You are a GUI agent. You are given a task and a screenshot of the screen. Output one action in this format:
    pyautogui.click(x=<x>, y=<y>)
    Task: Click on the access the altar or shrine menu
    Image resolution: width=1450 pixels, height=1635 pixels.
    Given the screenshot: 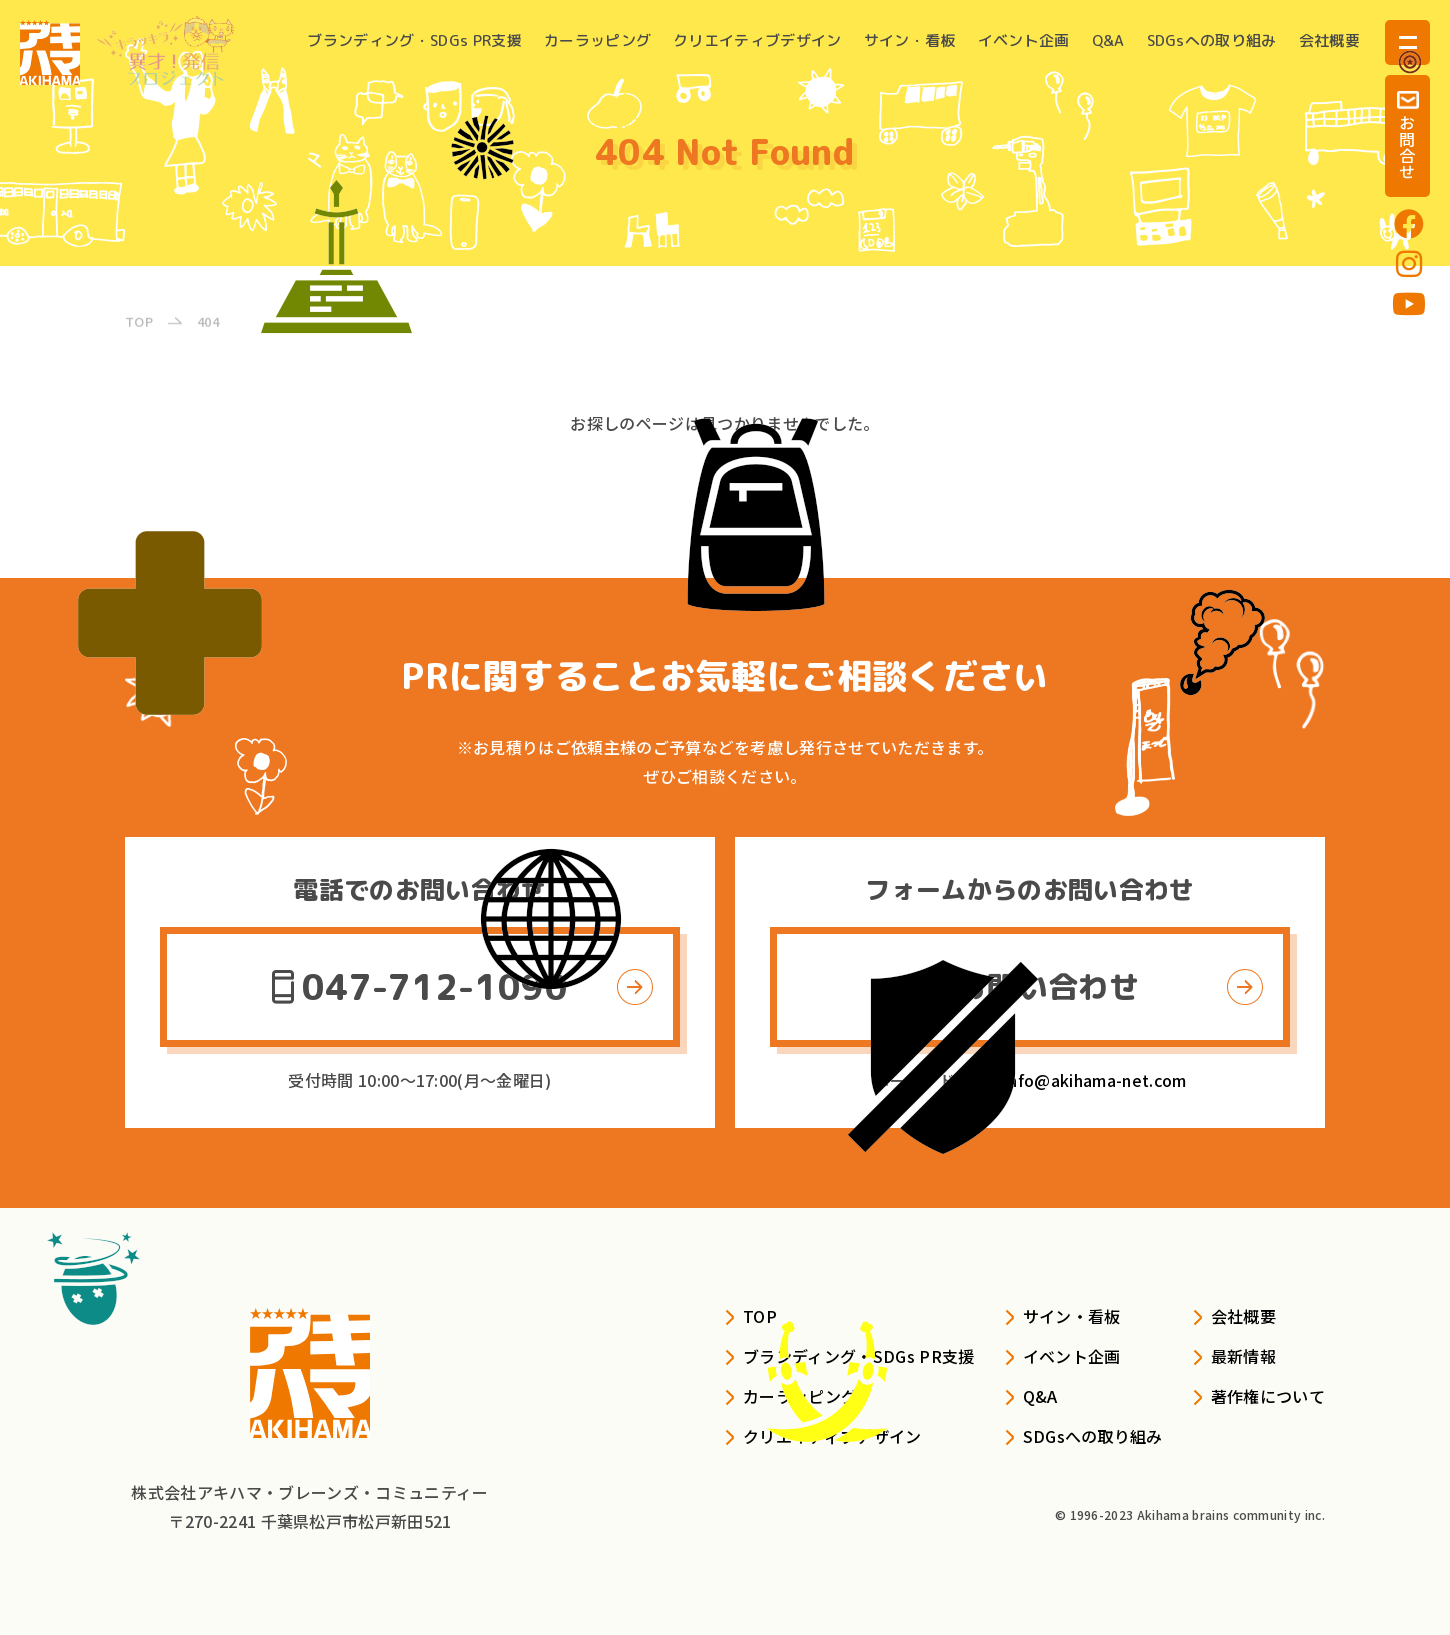 What is the action you would take?
    pyautogui.click(x=336, y=256)
    